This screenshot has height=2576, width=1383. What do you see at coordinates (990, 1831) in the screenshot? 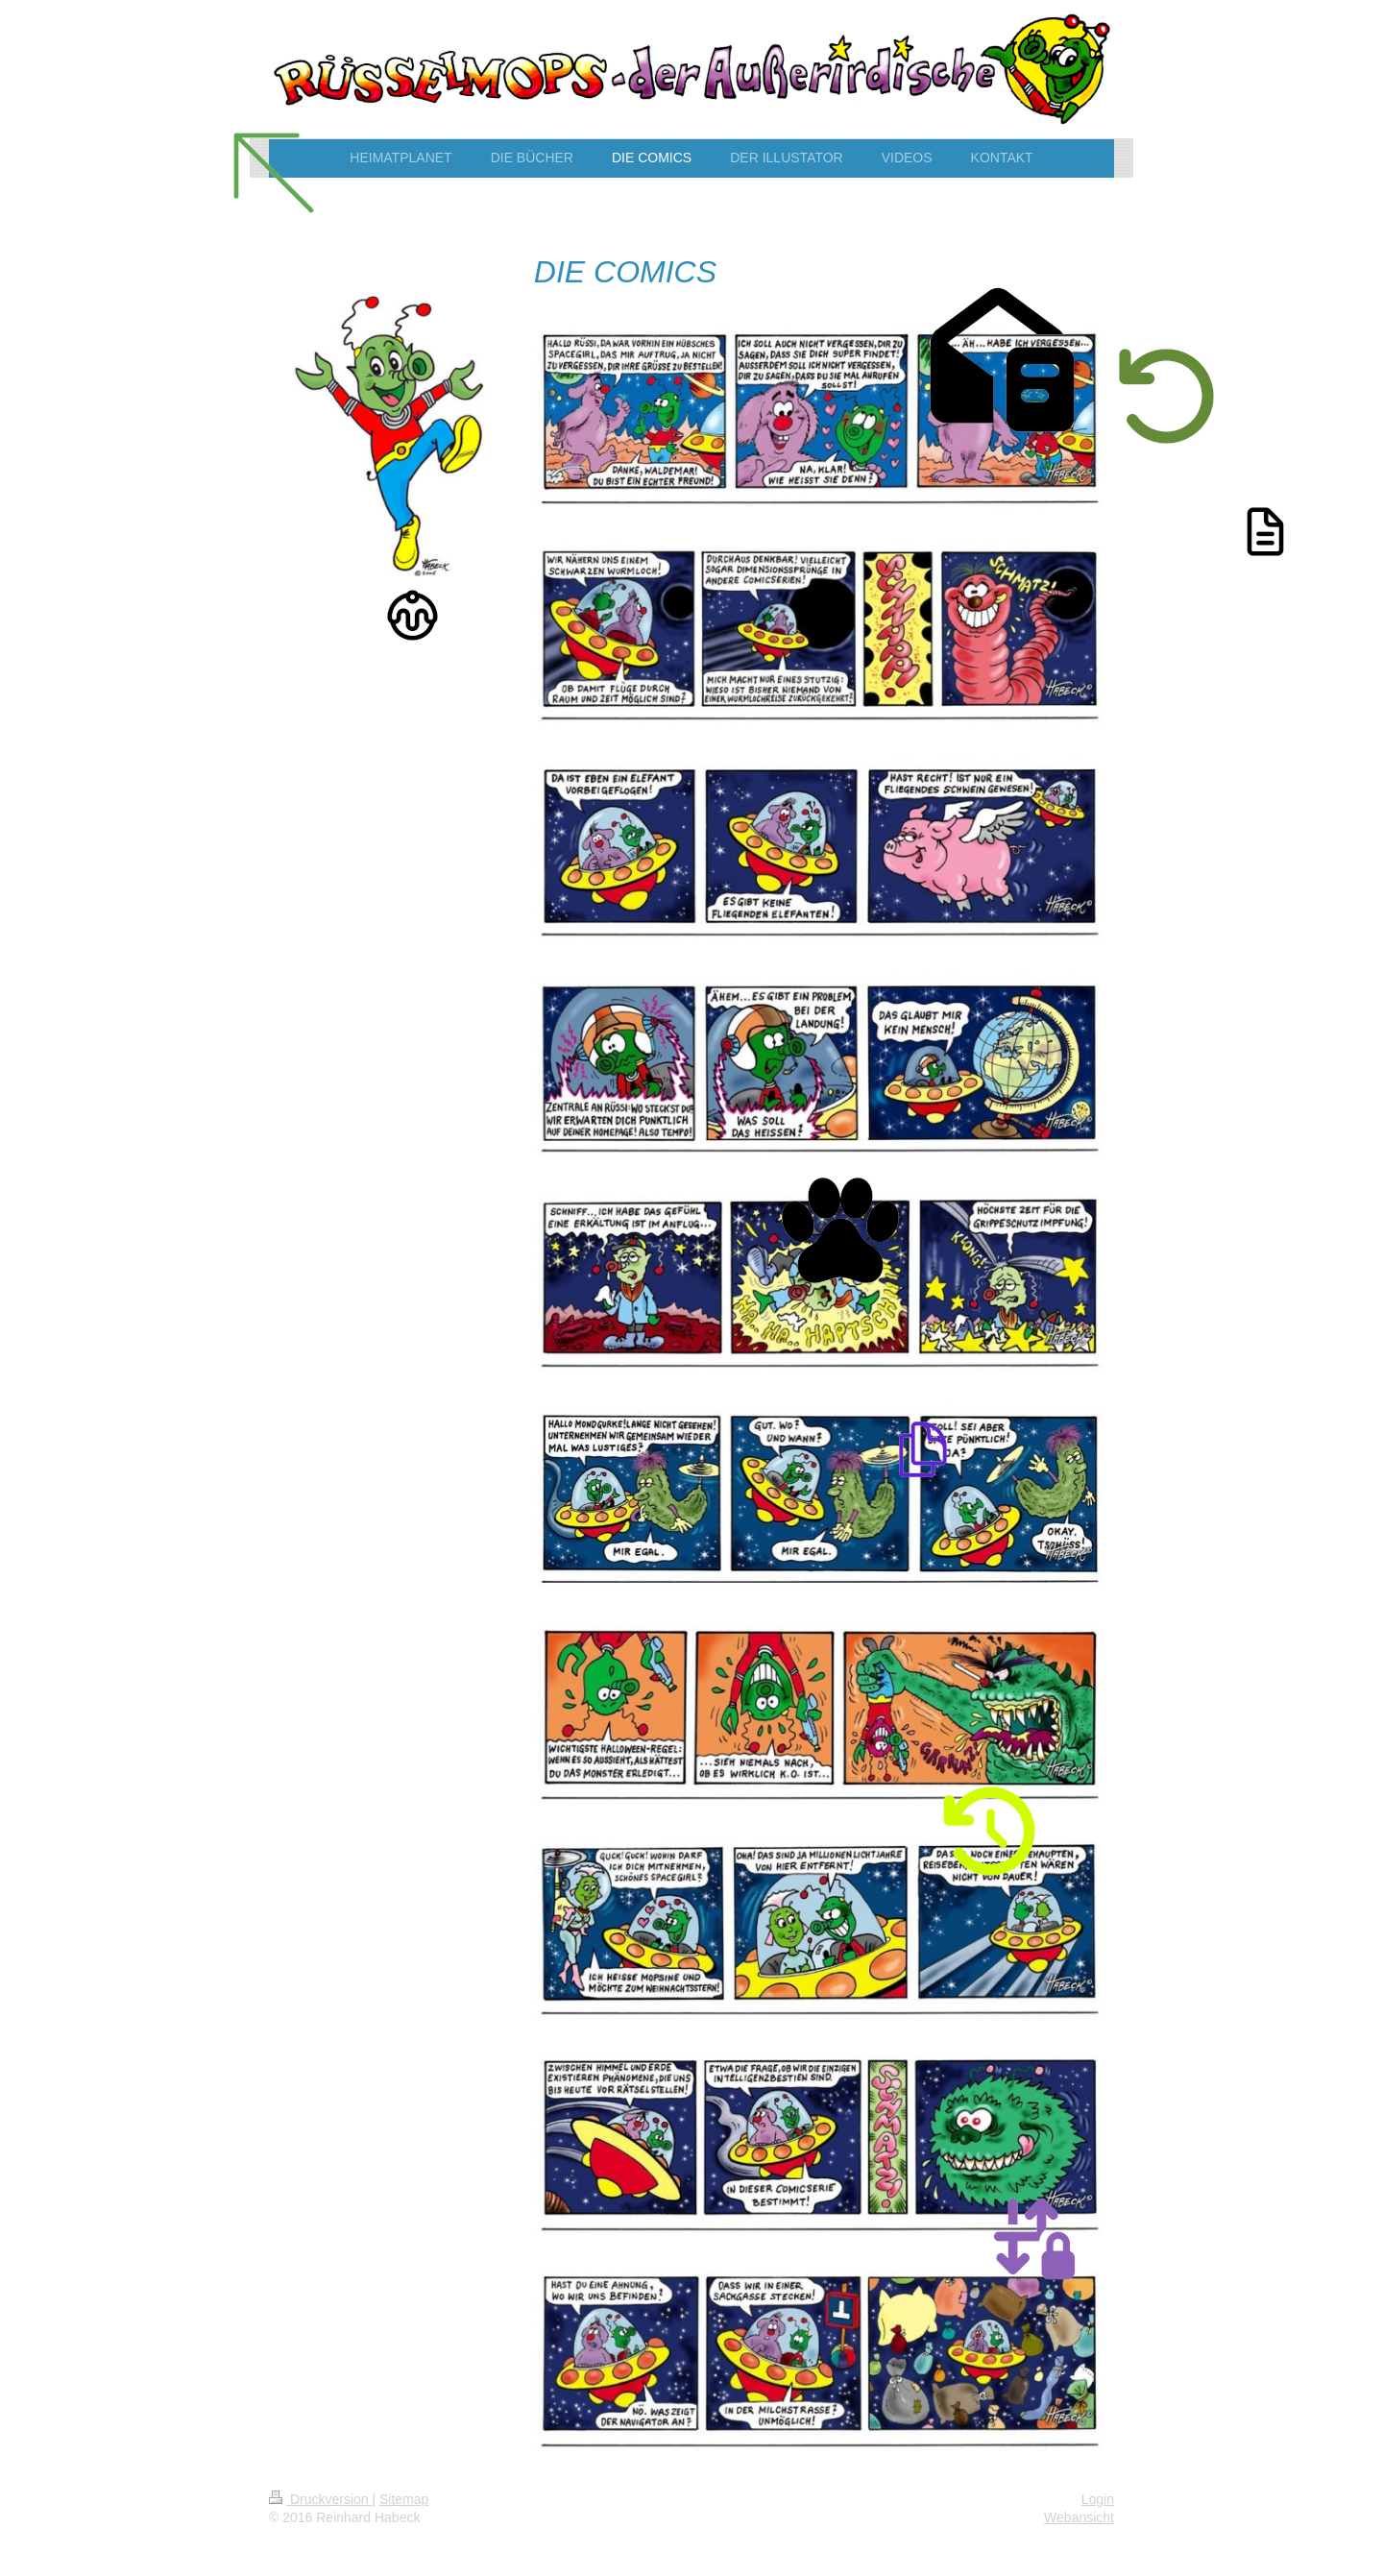
I see `view history or recent activity` at bounding box center [990, 1831].